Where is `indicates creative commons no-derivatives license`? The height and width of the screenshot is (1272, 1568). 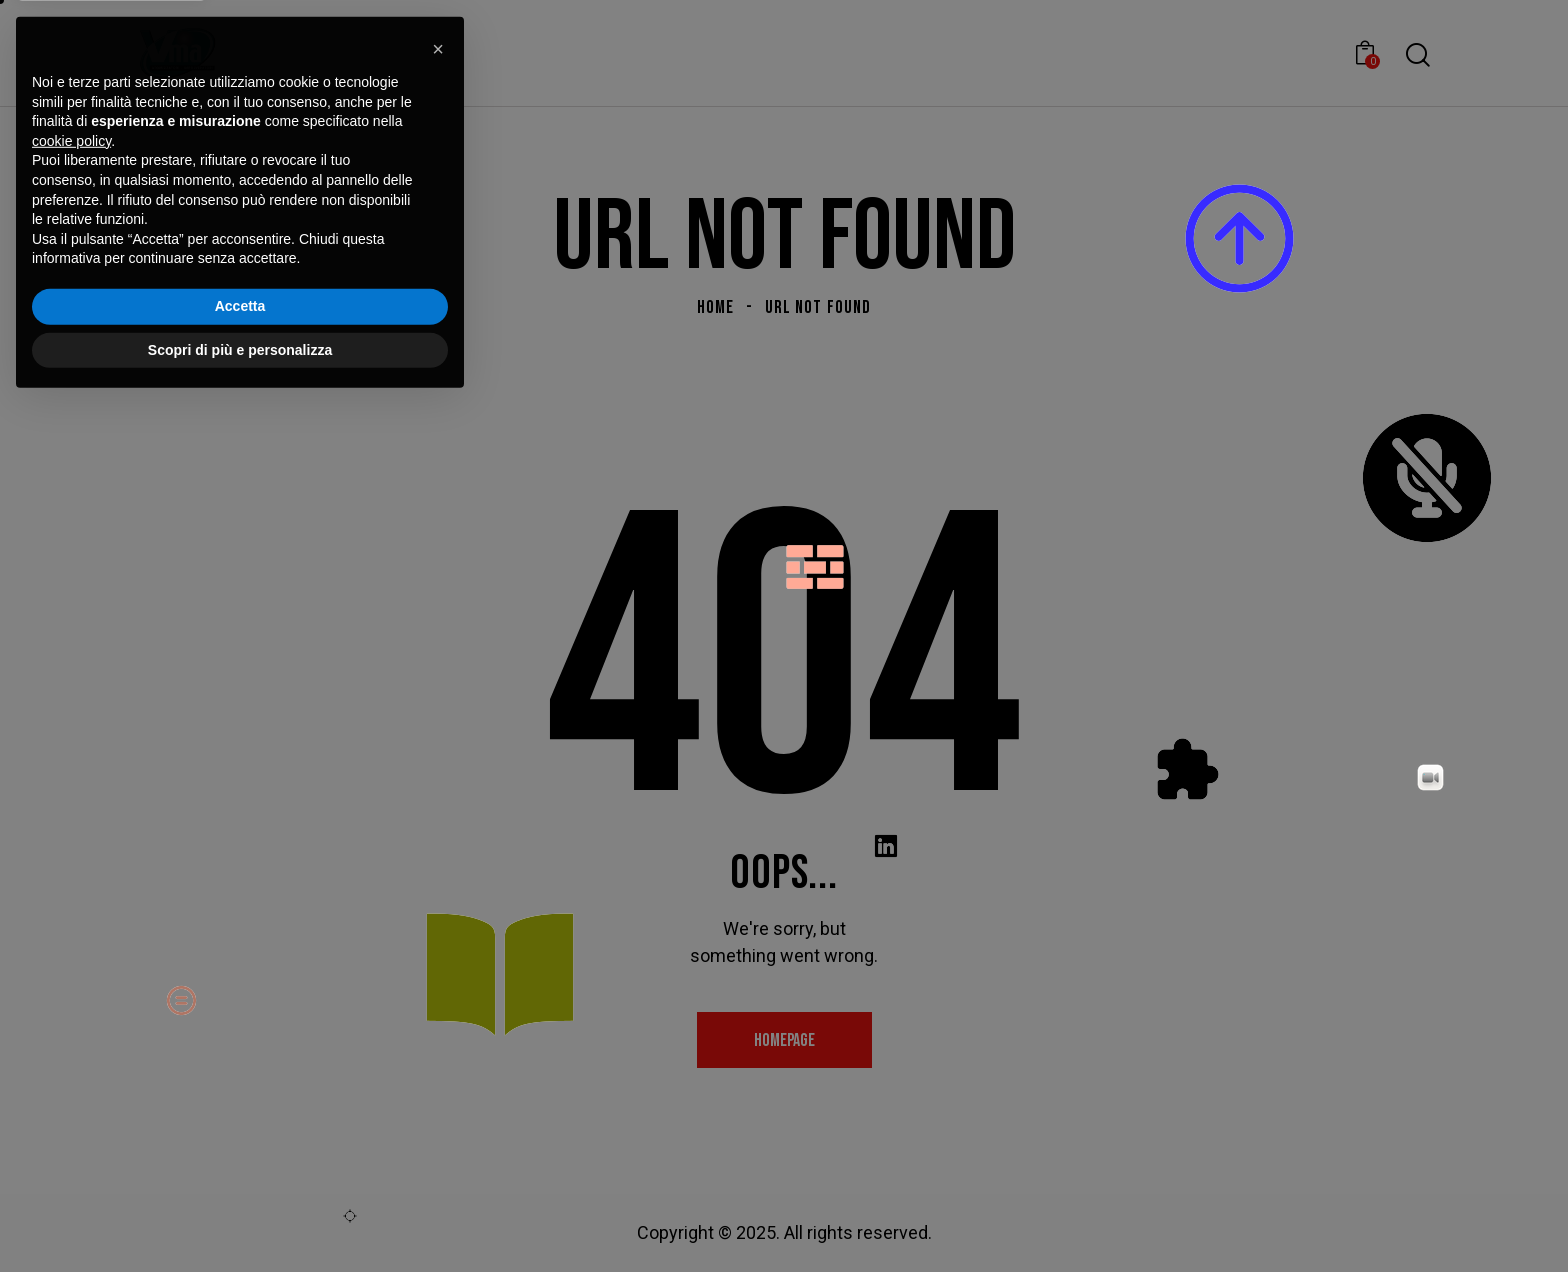
indicates creative commons no-derivatives license is located at coordinates (181, 1000).